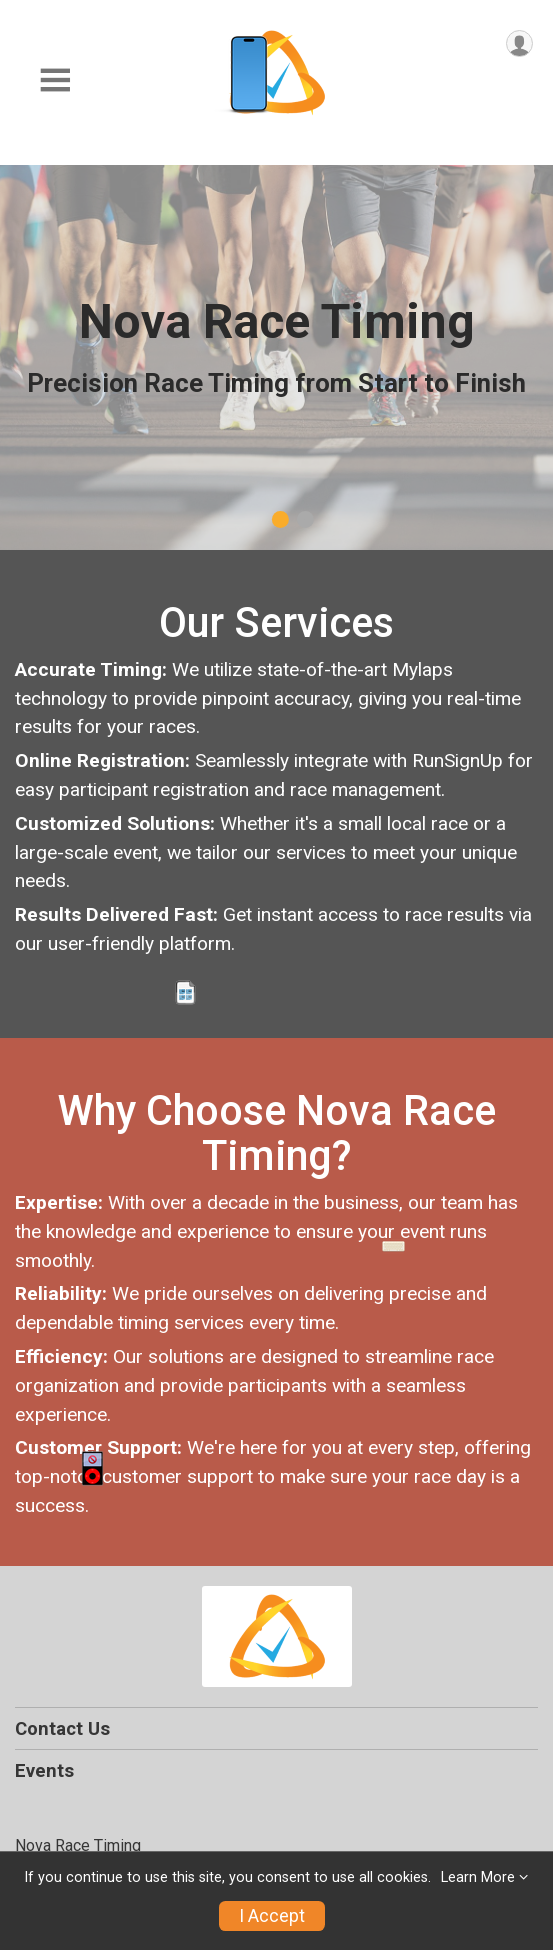  I want to click on indicates keyboard with yellow backlighting enabled, so click(393, 1246).